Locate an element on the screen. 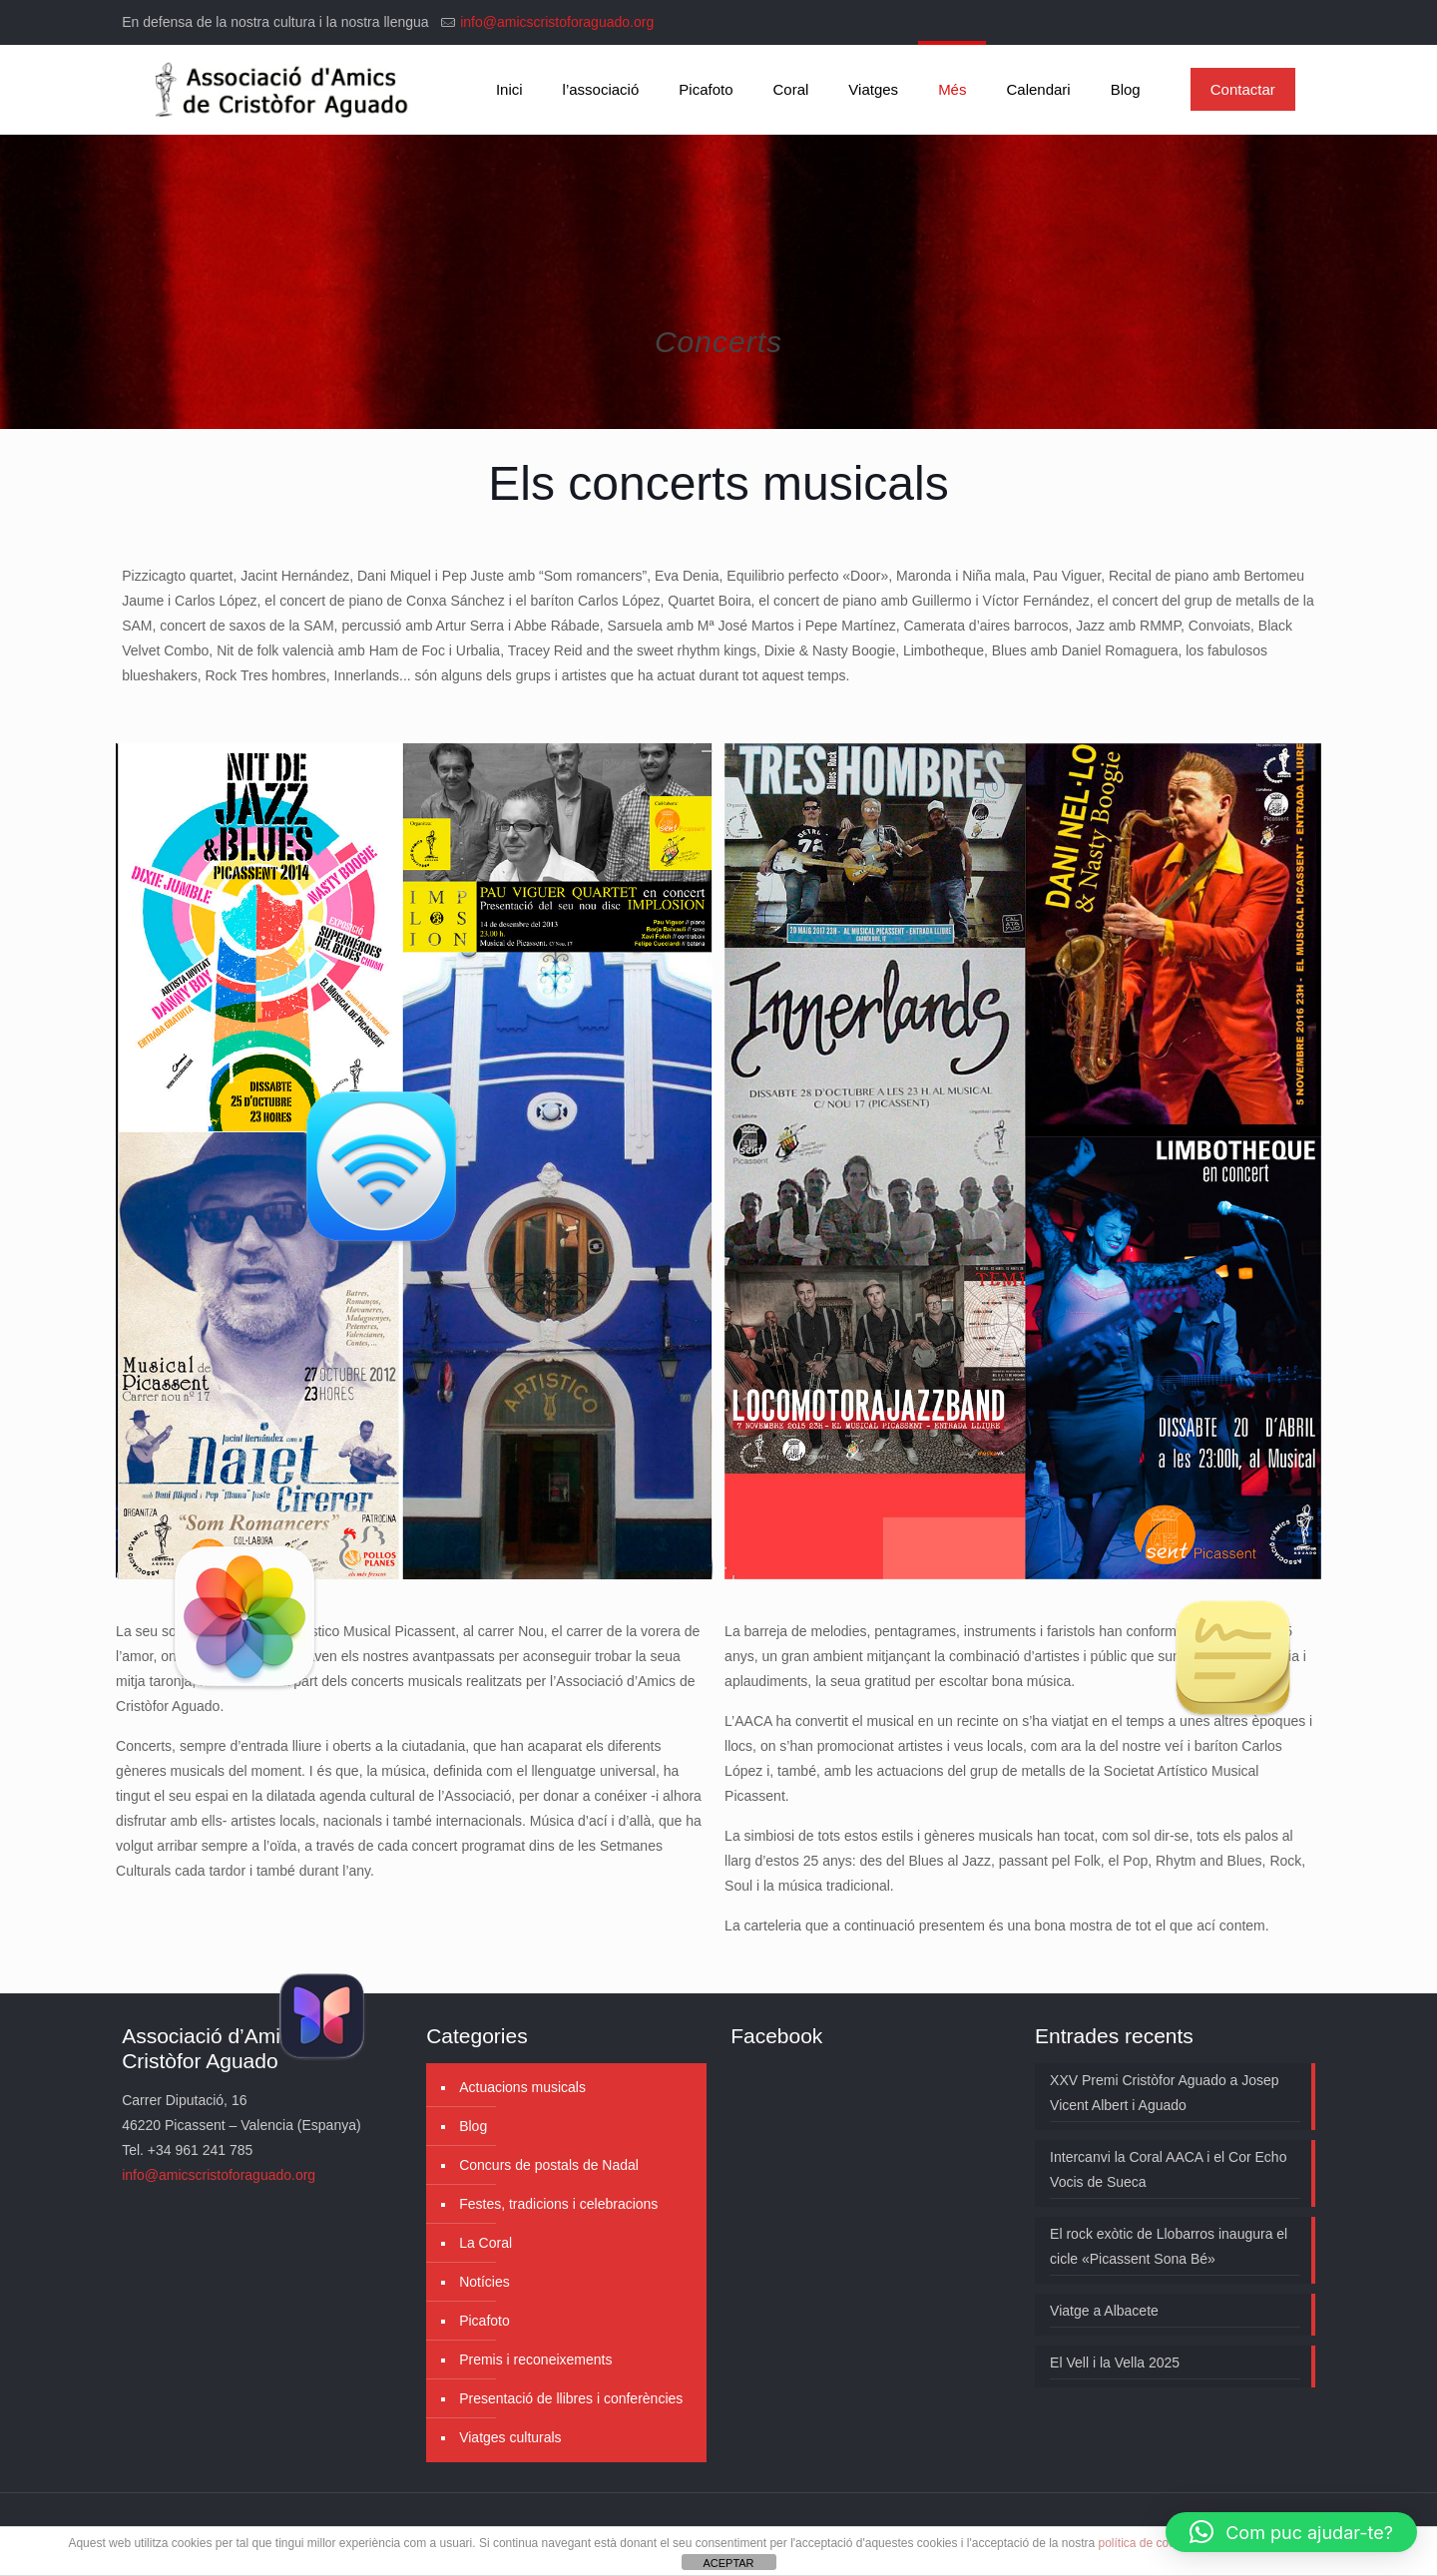 Image resolution: width=1437 pixels, height=2576 pixels. open the Stickies app for quick notes is located at coordinates (1232, 1657).